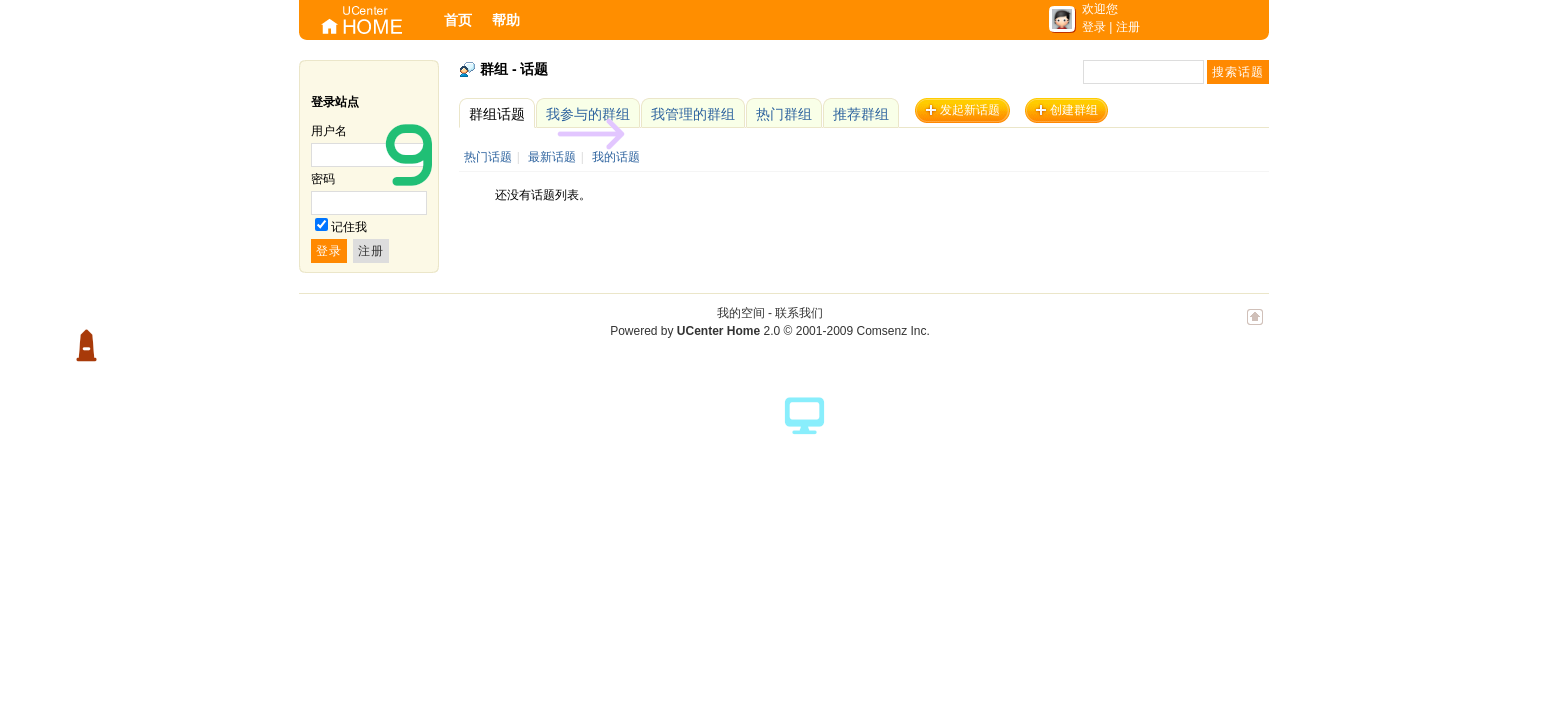  What do you see at coordinates (86, 346) in the screenshot?
I see `view monuments or landmarks nearby` at bounding box center [86, 346].